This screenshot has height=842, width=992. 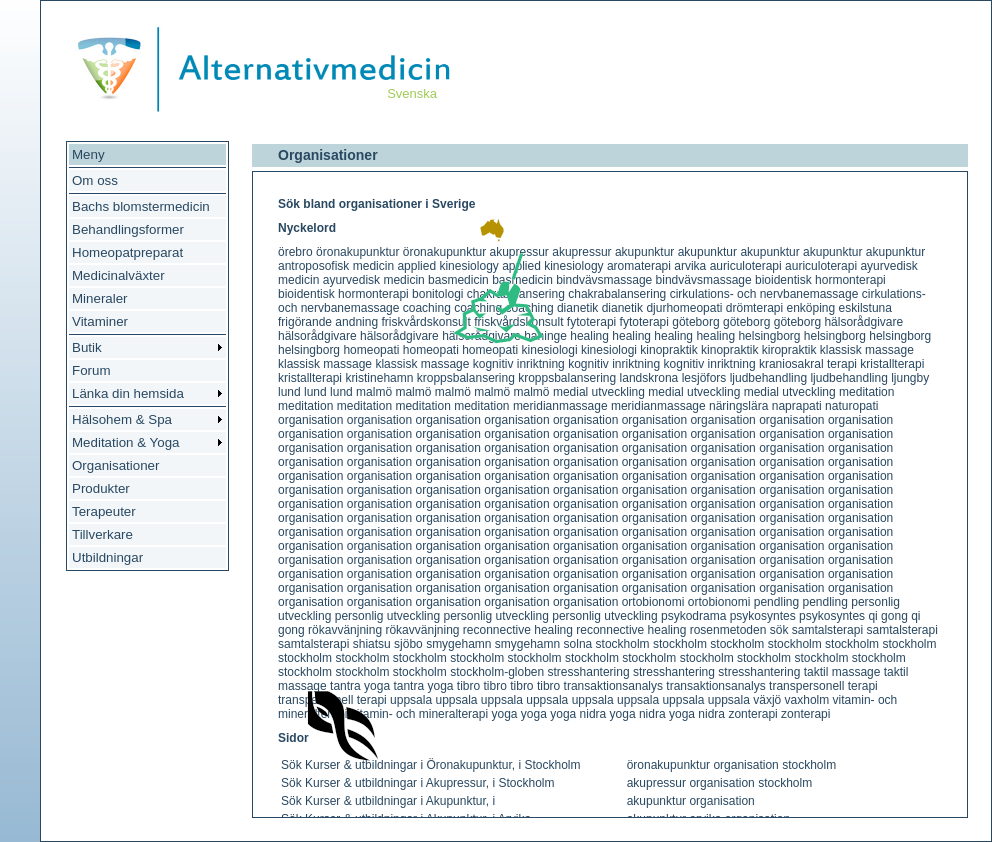 What do you see at coordinates (499, 298) in the screenshot?
I see `coal resource in a crafting or mining game` at bounding box center [499, 298].